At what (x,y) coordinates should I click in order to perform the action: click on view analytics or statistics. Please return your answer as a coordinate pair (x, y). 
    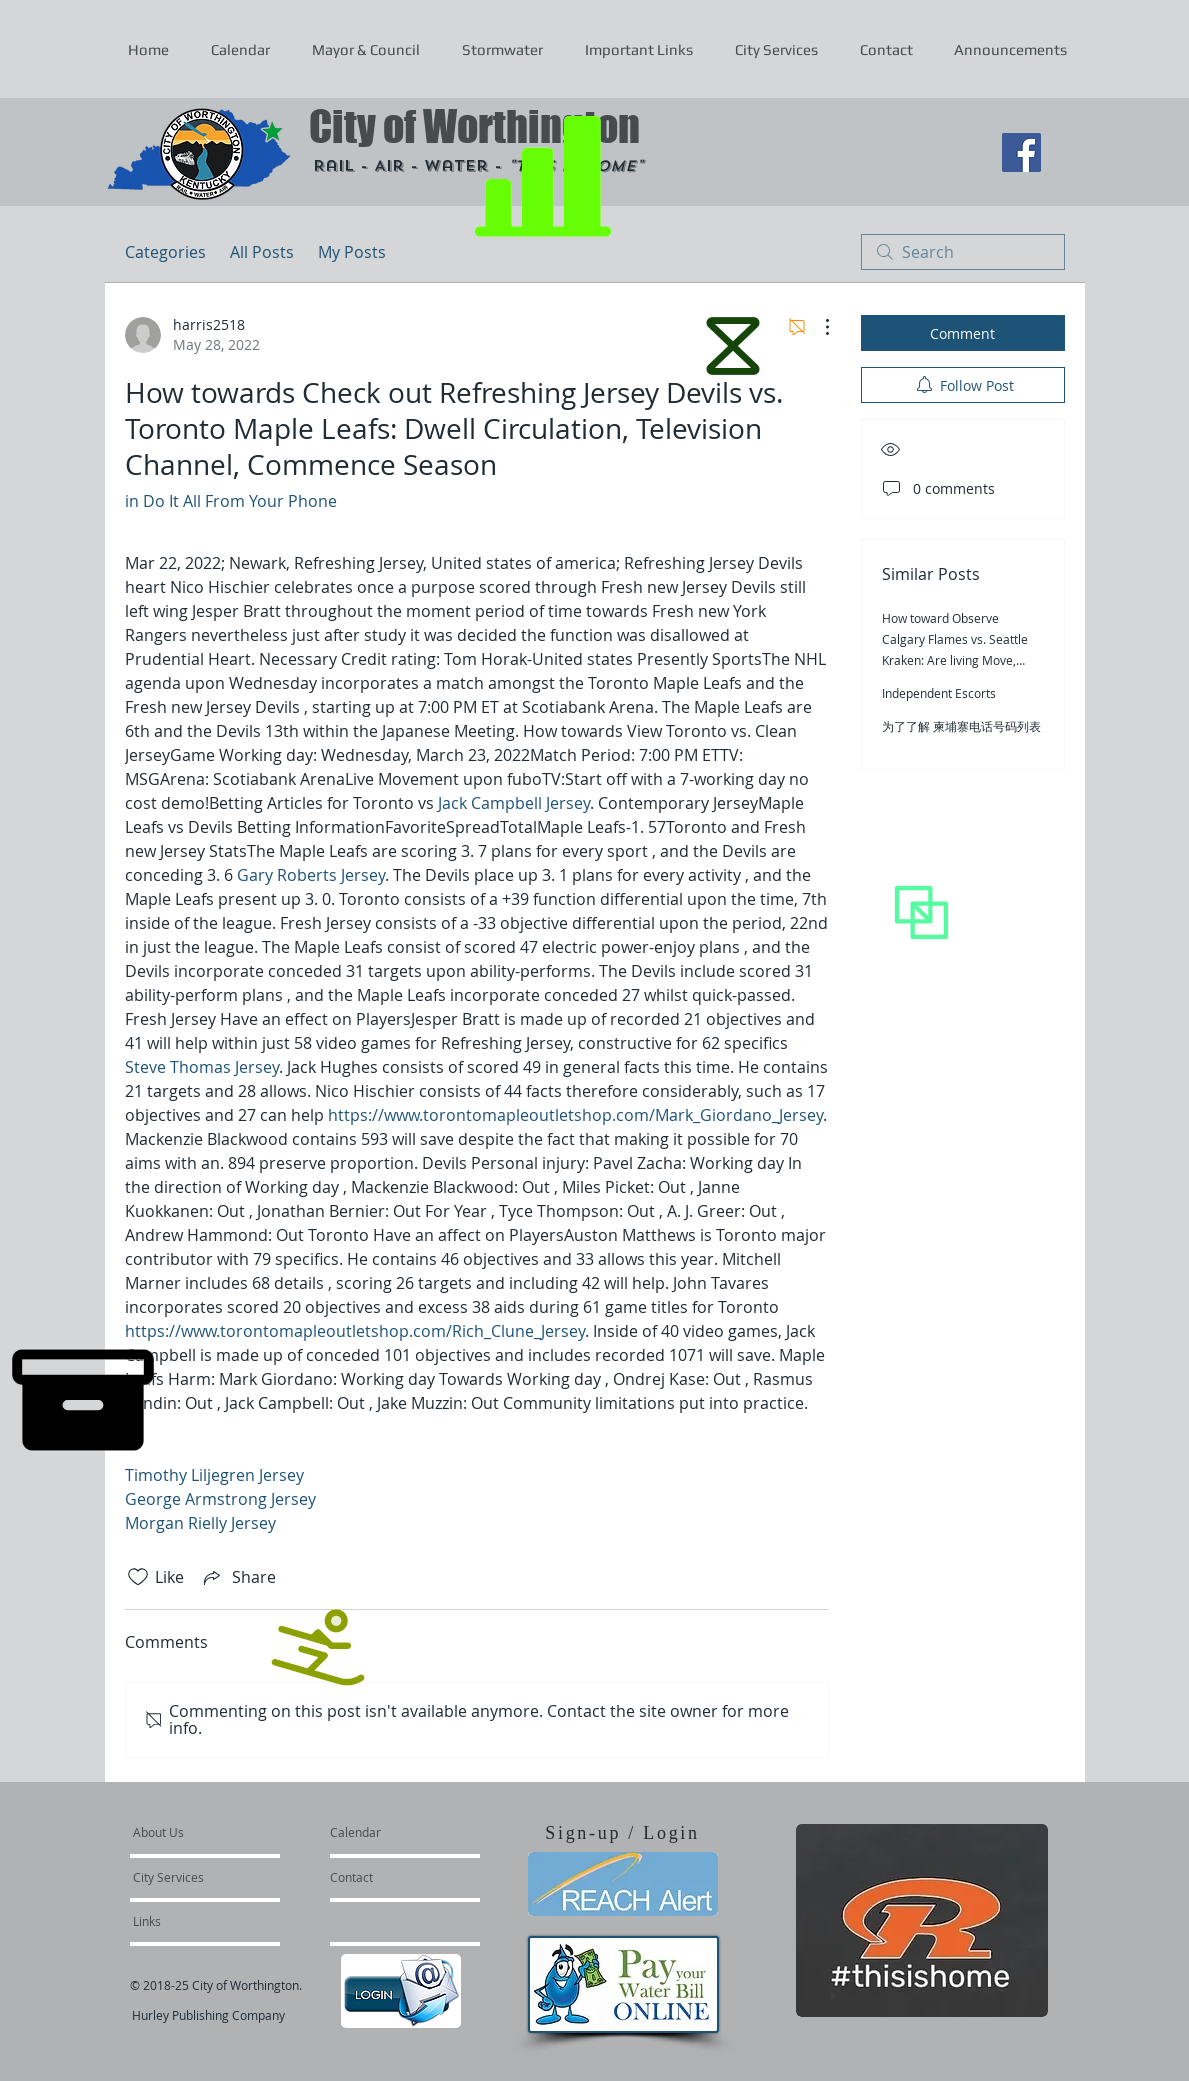
    Looking at the image, I should click on (543, 179).